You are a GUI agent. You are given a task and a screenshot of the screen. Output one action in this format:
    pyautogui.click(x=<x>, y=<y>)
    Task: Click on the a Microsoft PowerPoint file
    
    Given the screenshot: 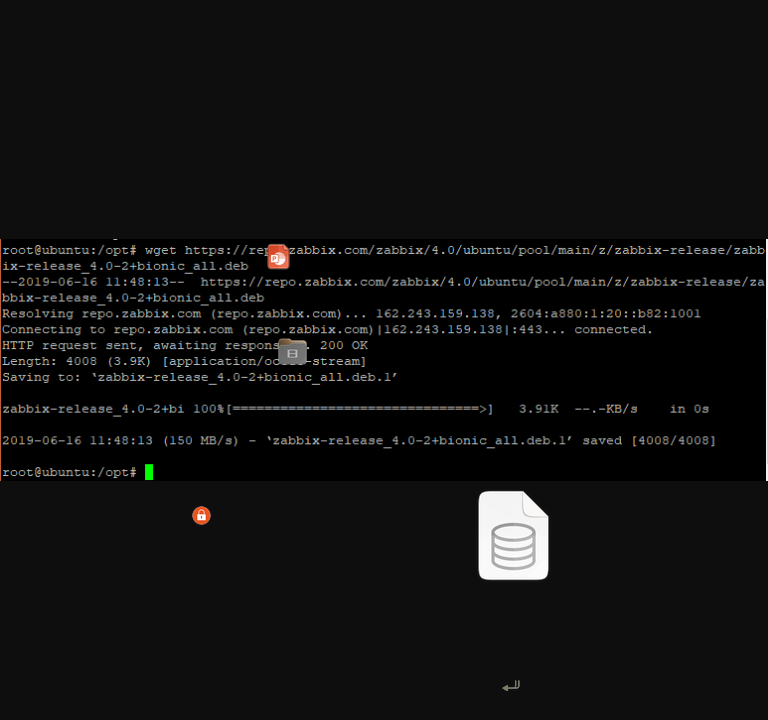 What is the action you would take?
    pyautogui.click(x=278, y=256)
    